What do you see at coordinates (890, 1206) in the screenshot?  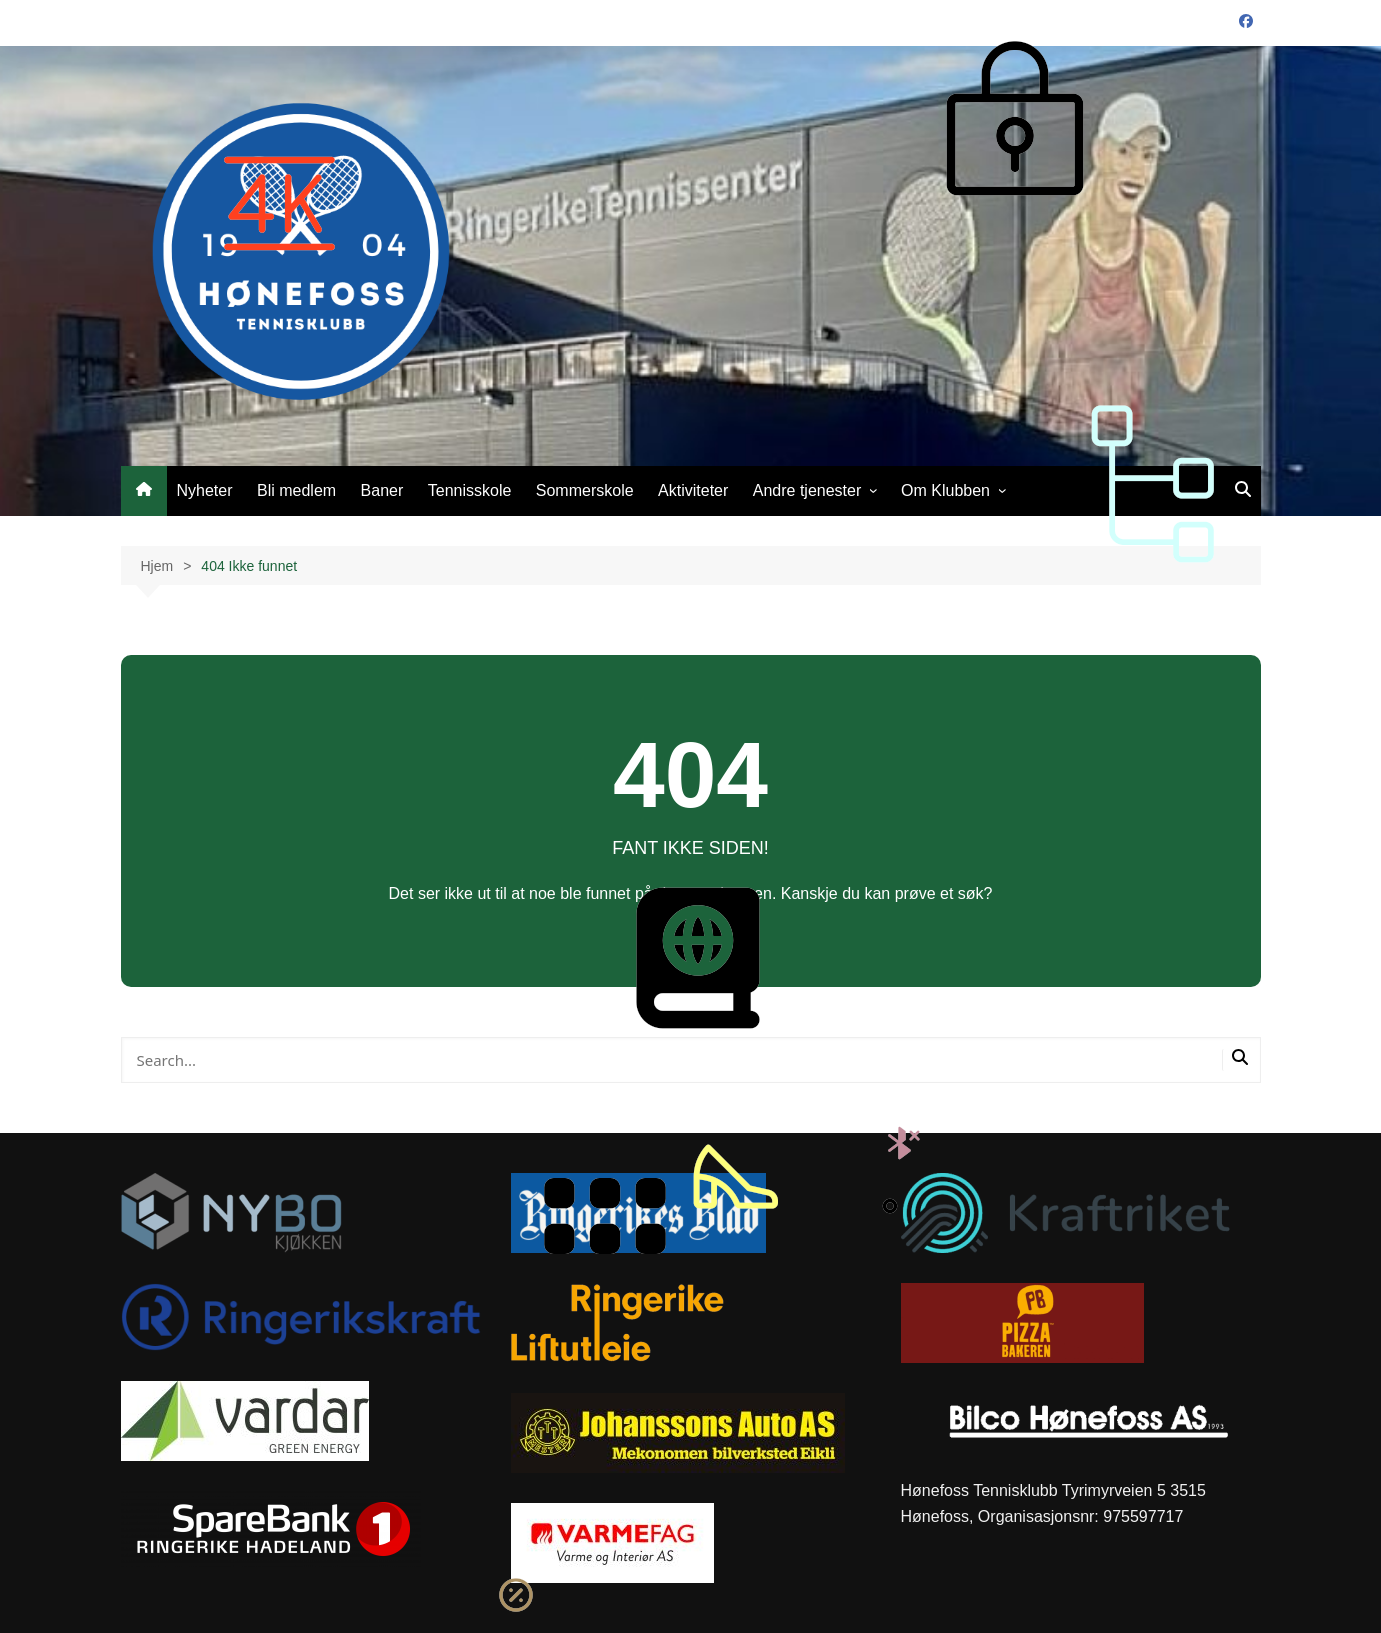 I see `indicates an unread item or notification` at bounding box center [890, 1206].